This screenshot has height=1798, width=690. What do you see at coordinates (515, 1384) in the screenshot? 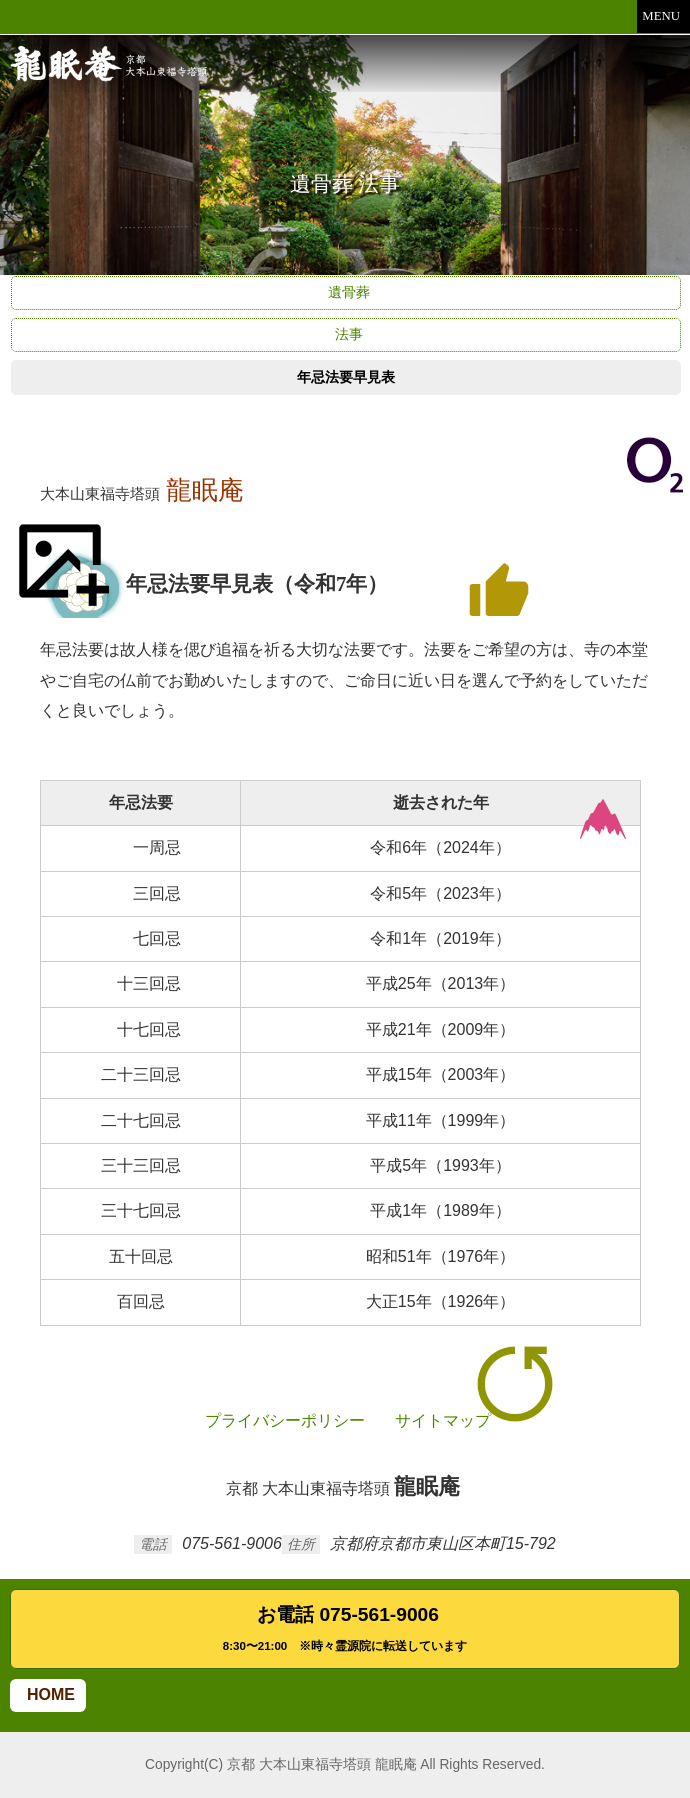
I see `reset to previous state` at bounding box center [515, 1384].